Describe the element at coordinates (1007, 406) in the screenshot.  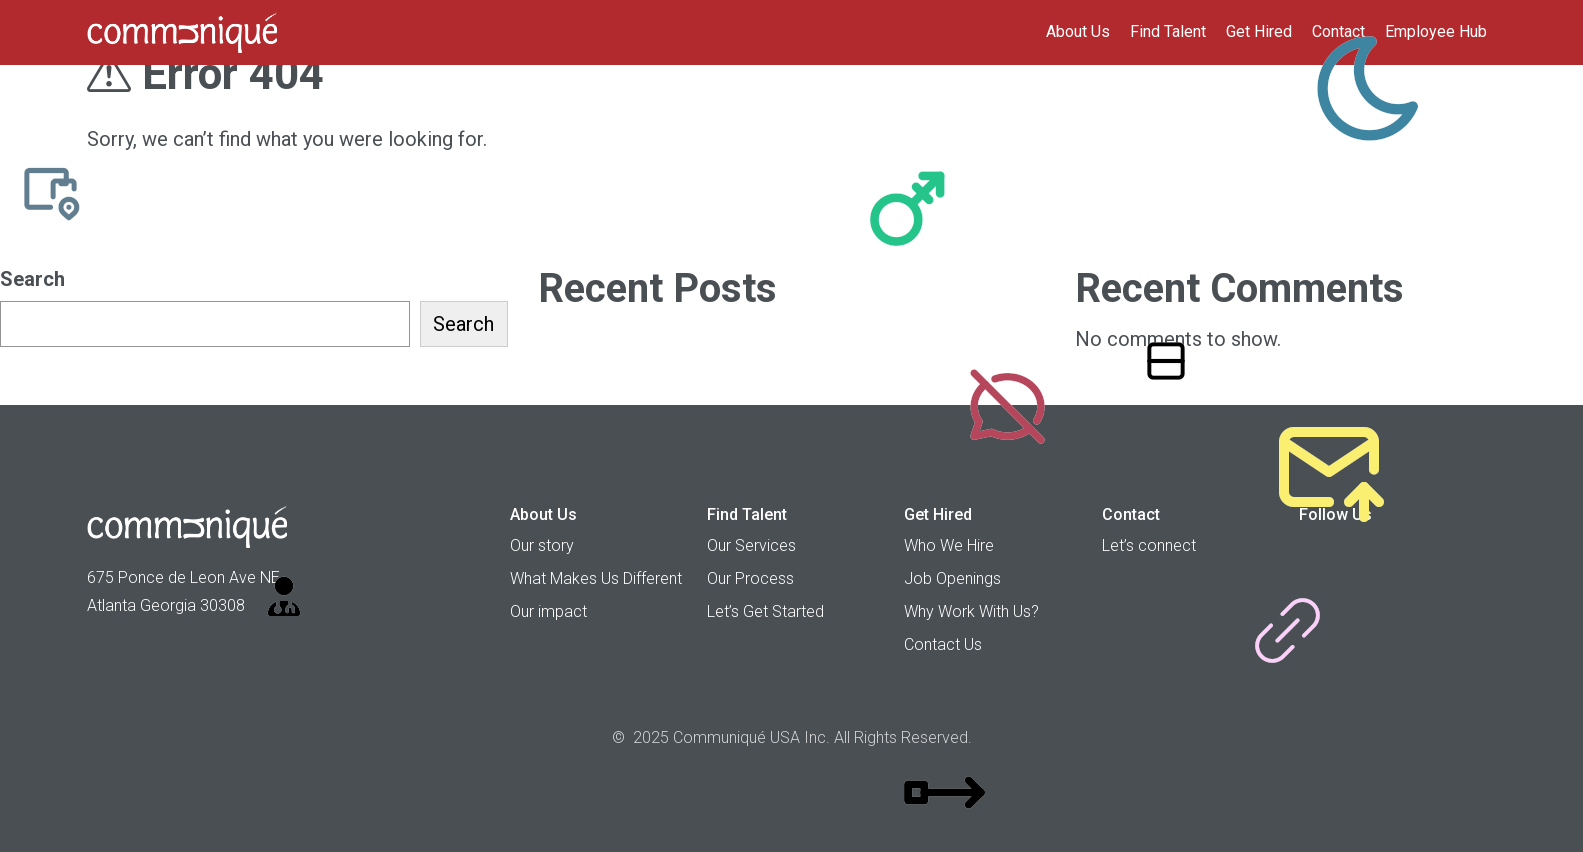
I see `messaging is disabled or unavailable` at that location.